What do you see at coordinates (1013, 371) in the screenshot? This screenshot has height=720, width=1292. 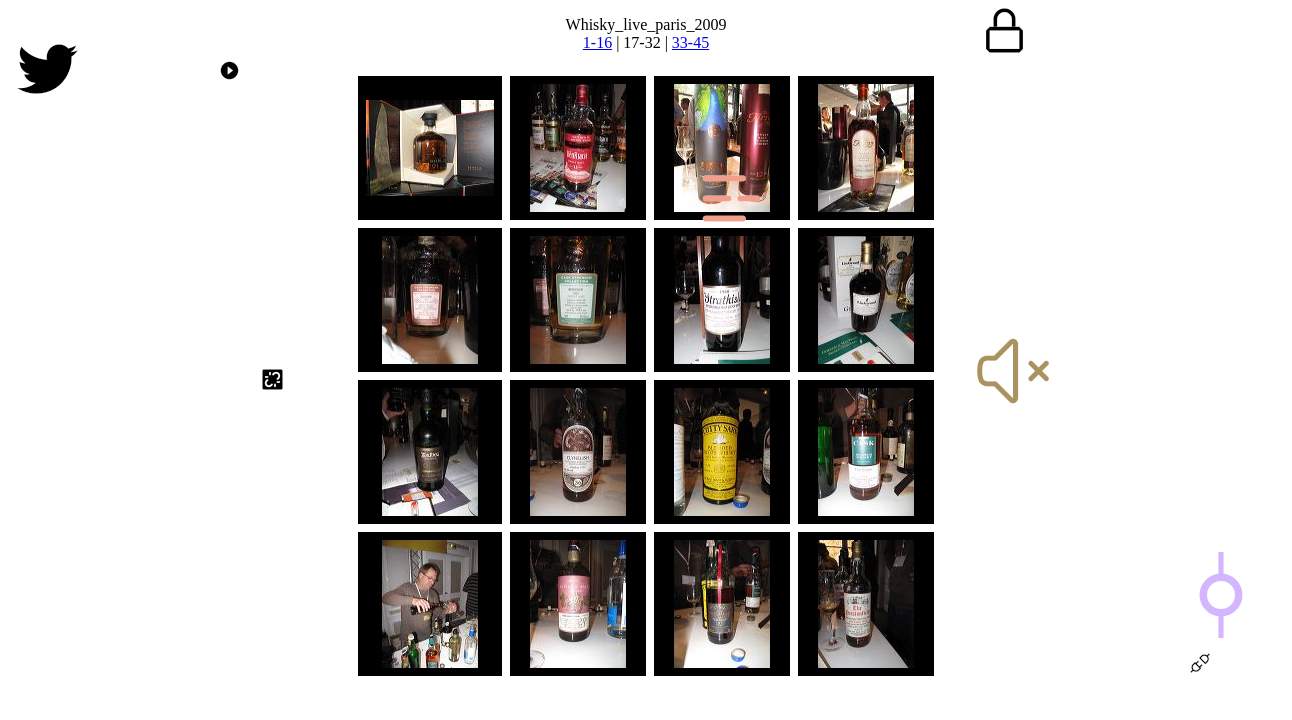 I see `mute audio or sound` at bounding box center [1013, 371].